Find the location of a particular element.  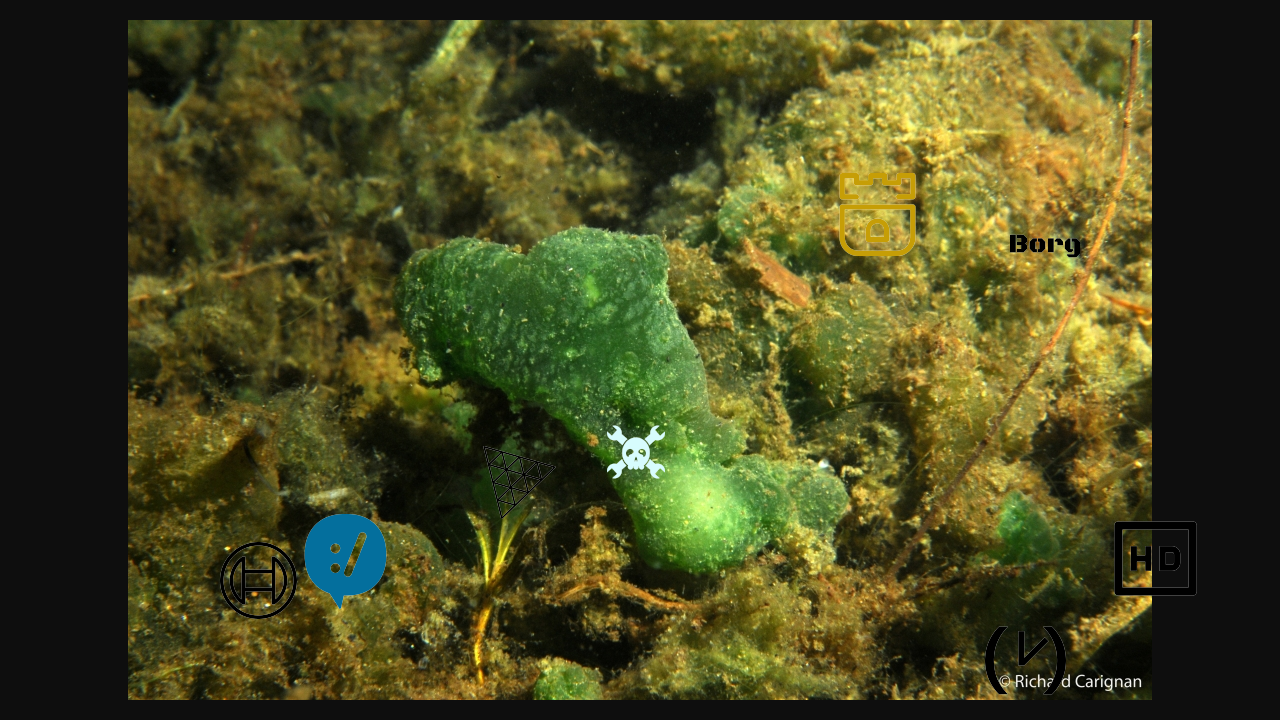

visit hackaday website or community is located at coordinates (636, 452).